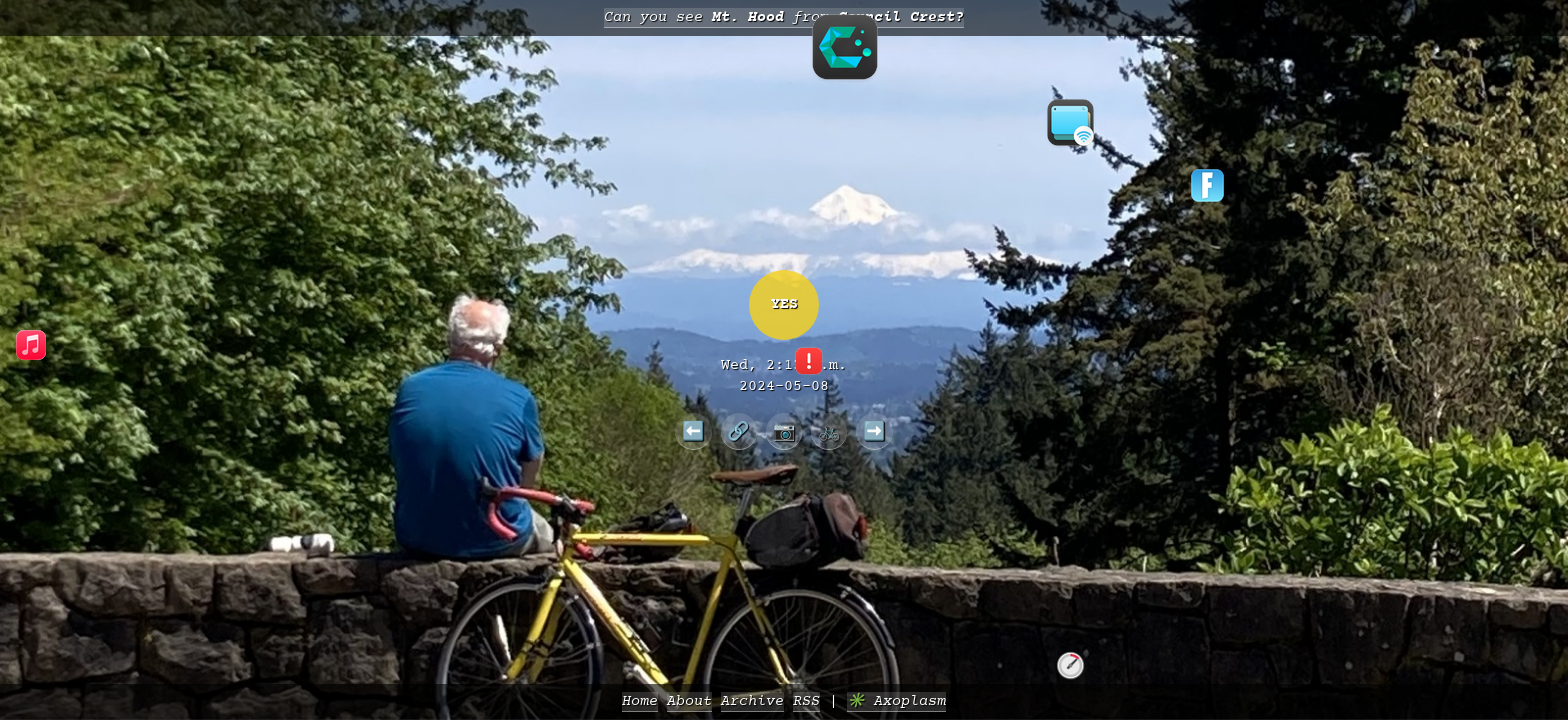 This screenshot has width=1568, height=720. Describe the element at coordinates (31, 345) in the screenshot. I see `open the gnome music app` at that location.